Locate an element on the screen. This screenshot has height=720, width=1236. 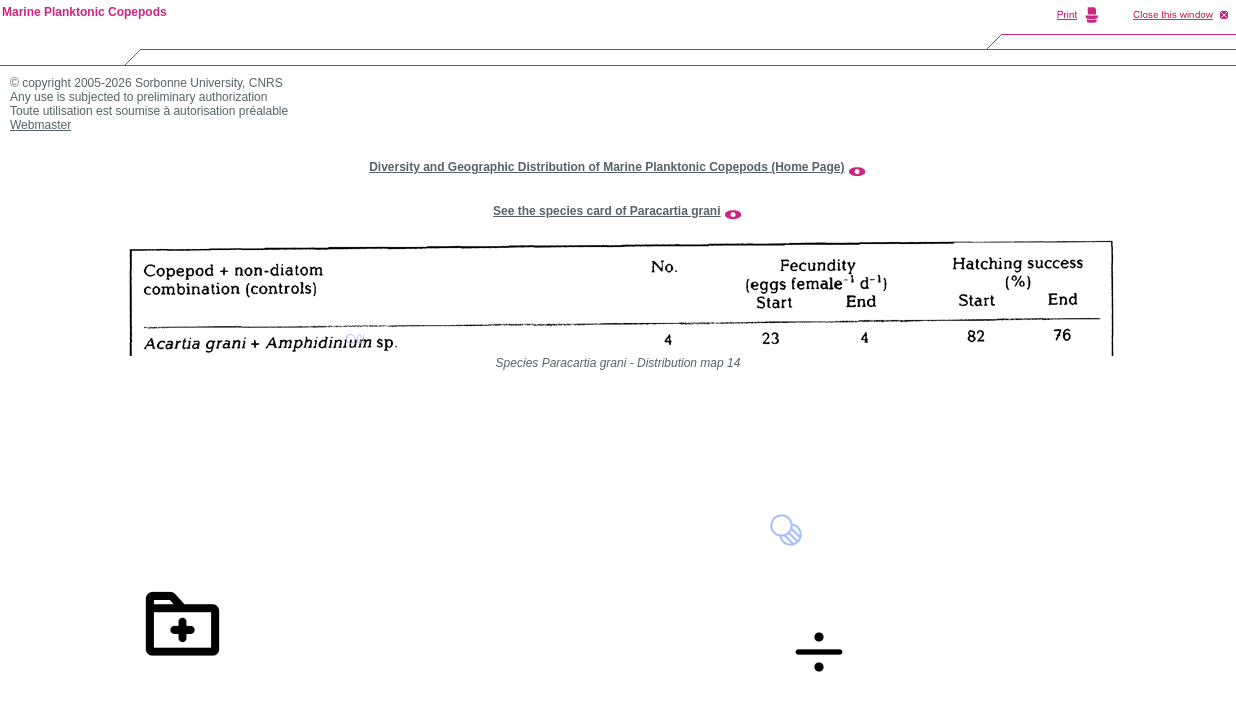
perform division calculation is located at coordinates (819, 652).